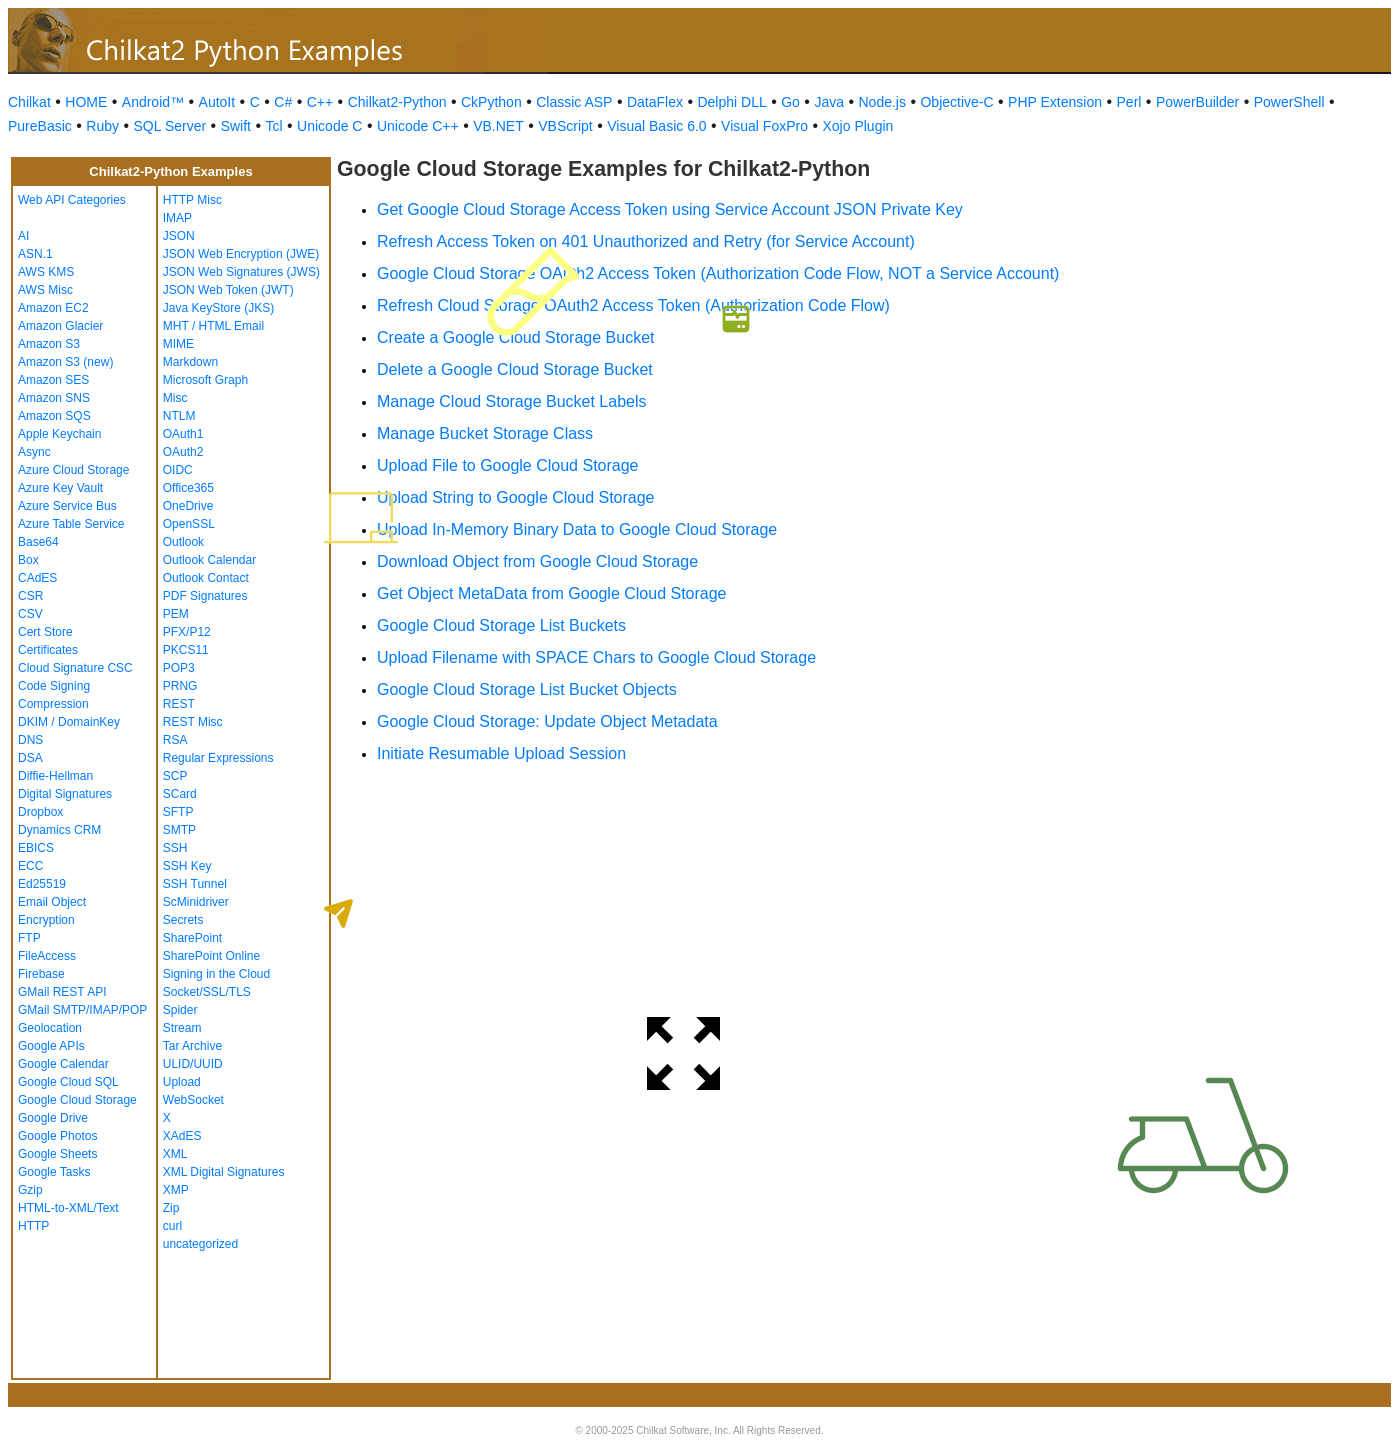  Describe the element at coordinates (683, 1053) in the screenshot. I see `expand to fullscreen view` at that location.